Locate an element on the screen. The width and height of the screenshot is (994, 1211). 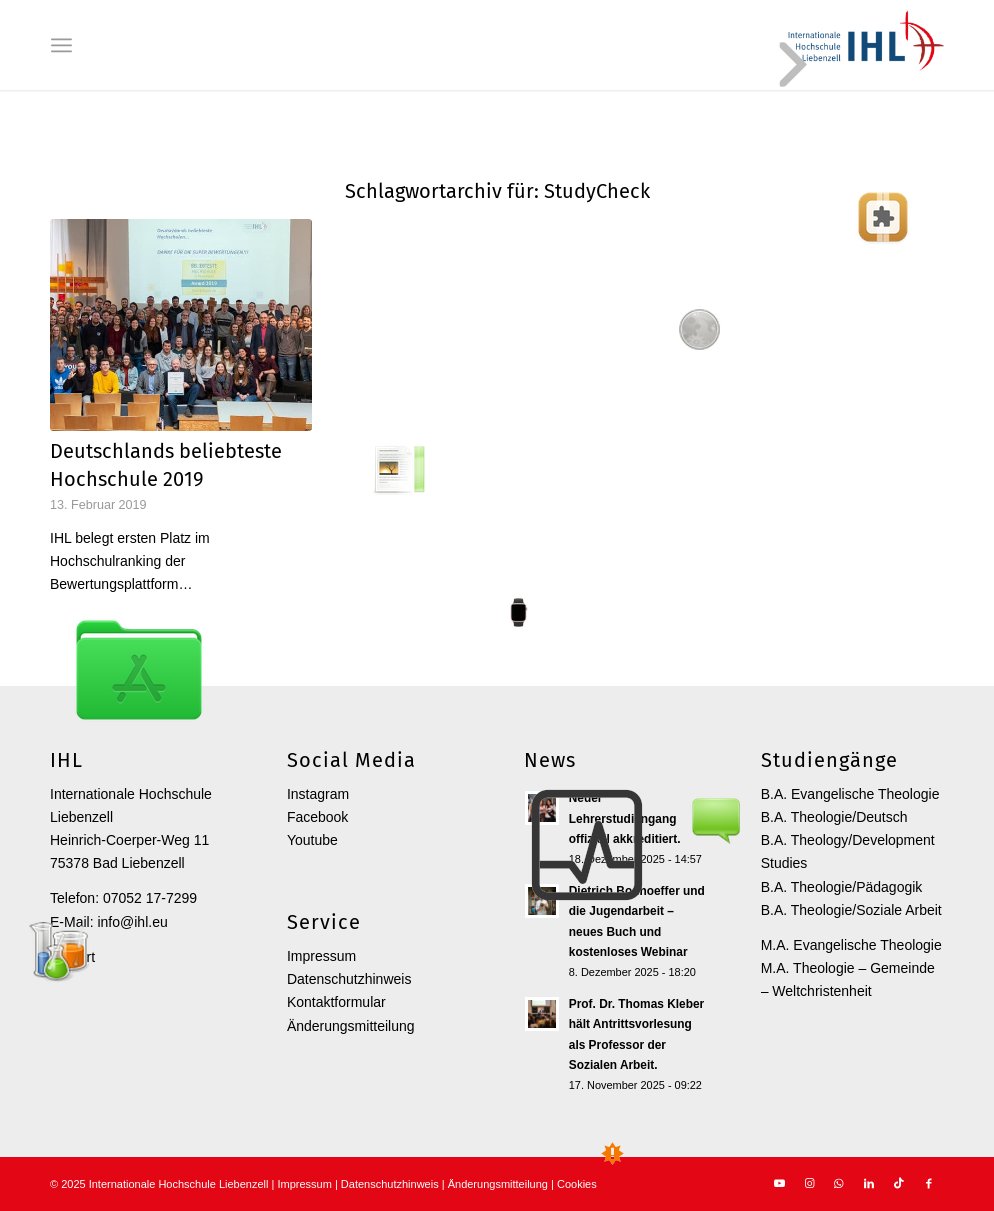
indicates a critical software update is available is located at coordinates (612, 1153).